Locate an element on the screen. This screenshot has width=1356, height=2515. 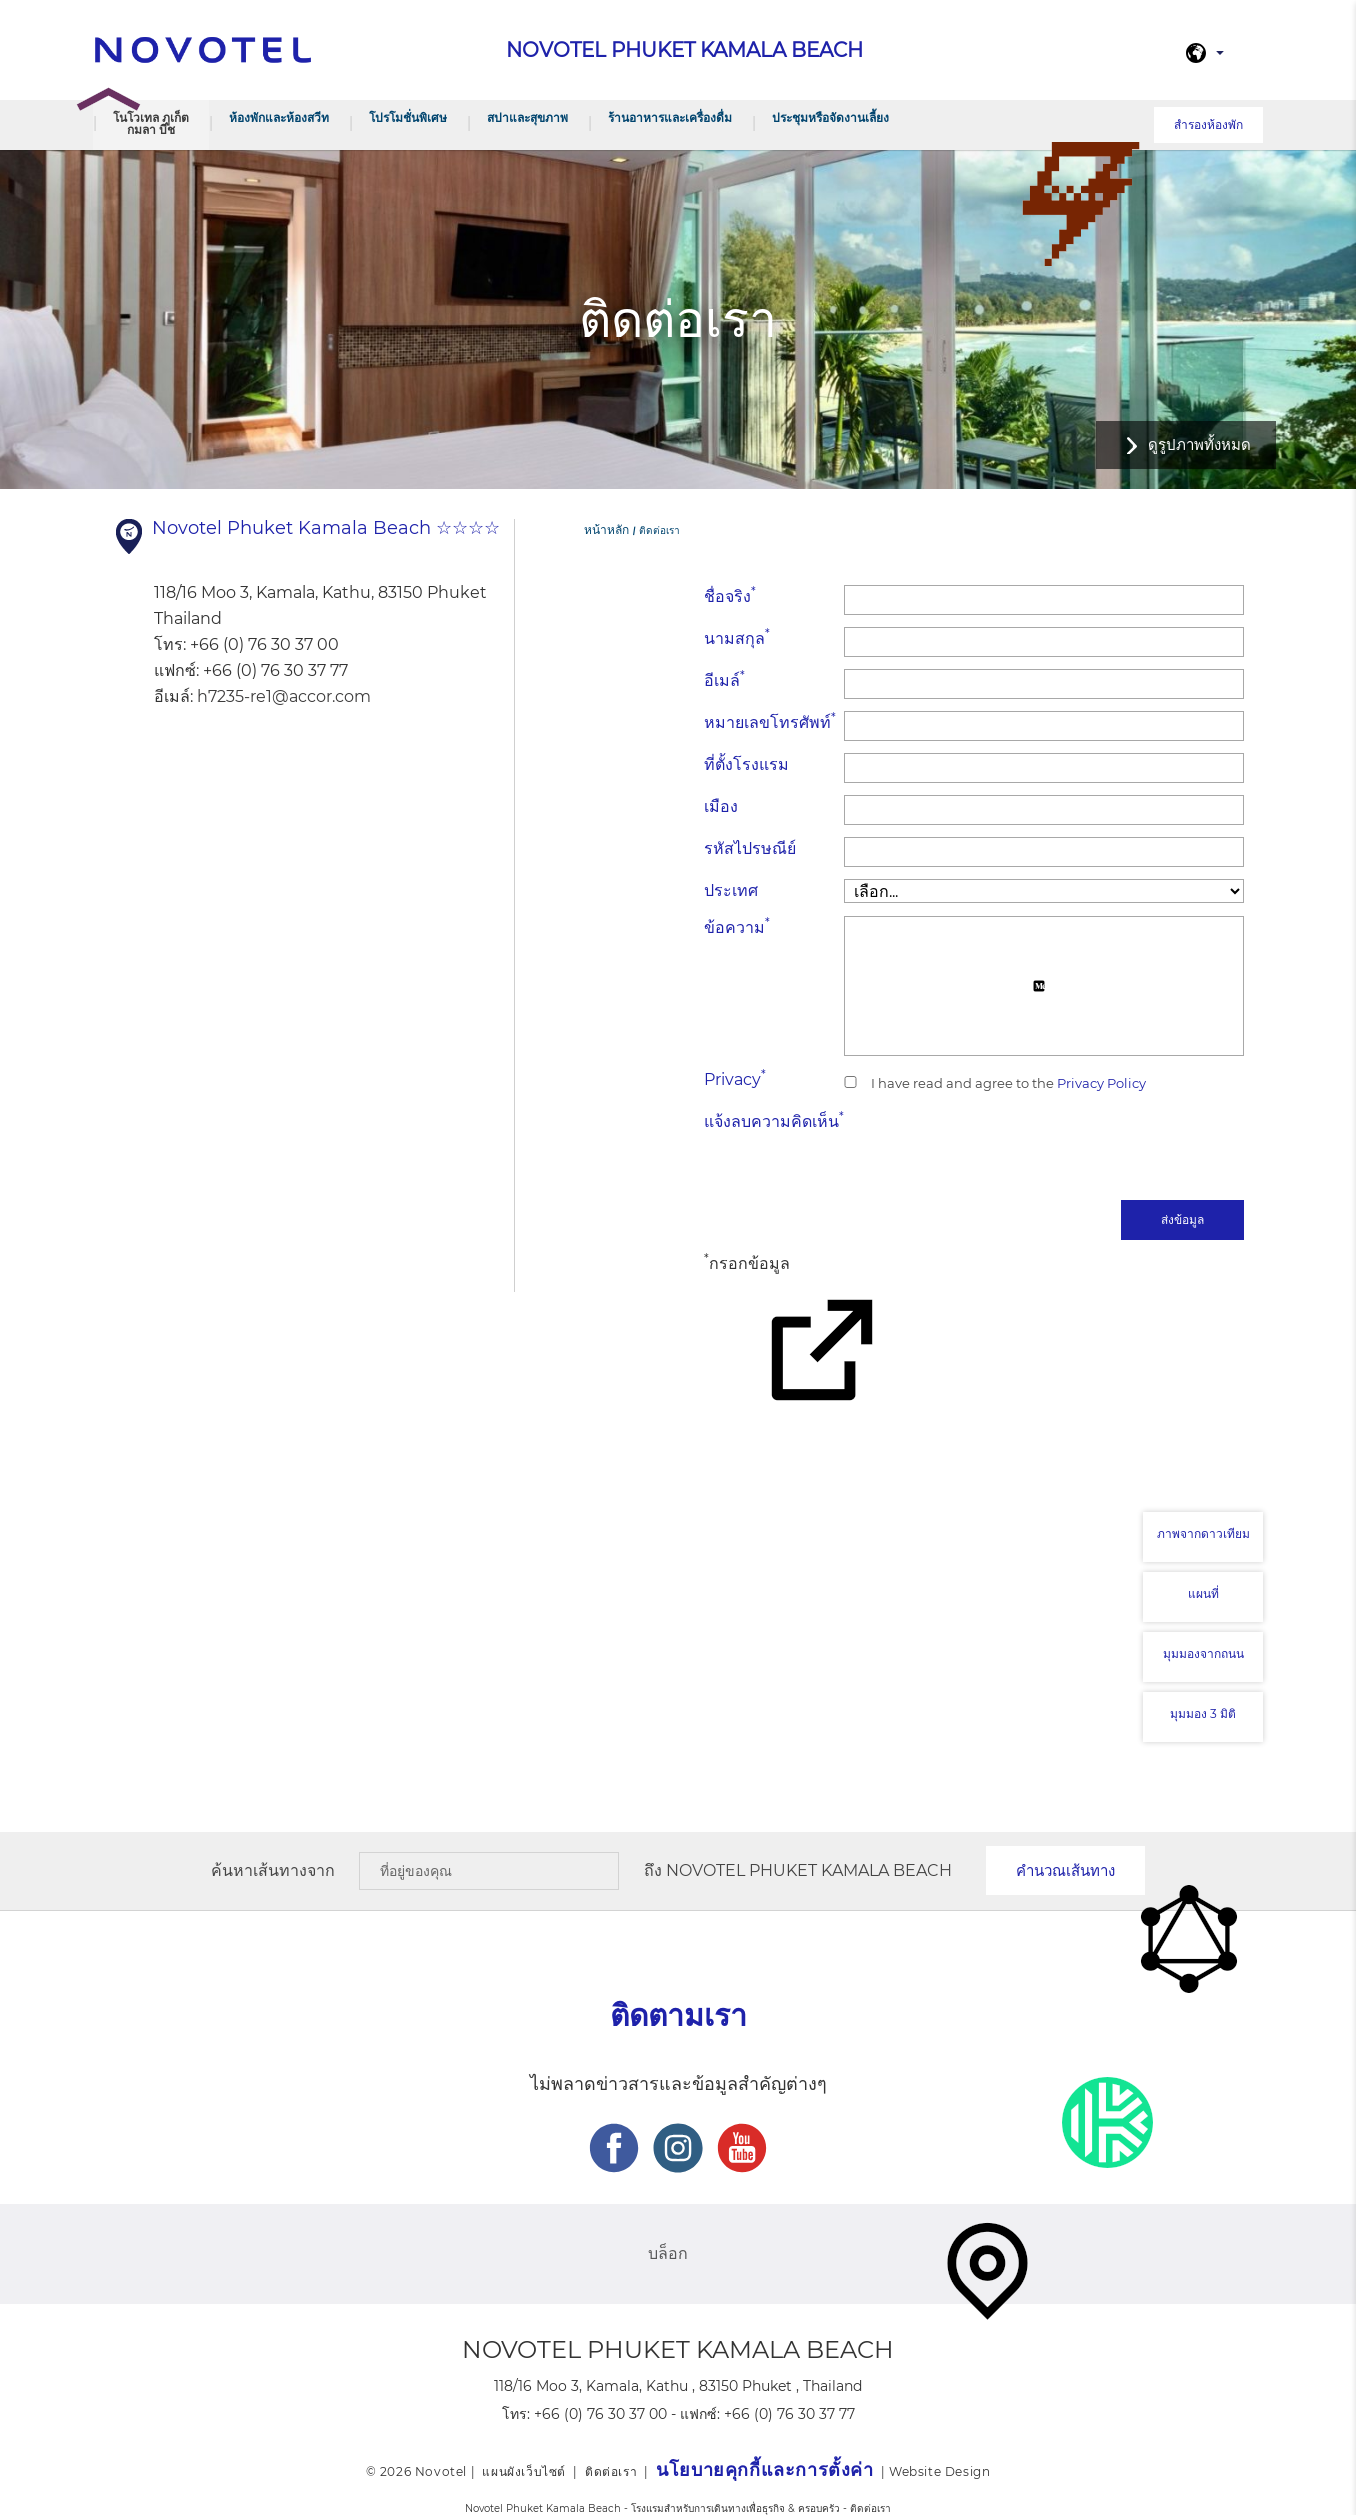
graphql api or technology indicator is located at coordinates (1189, 1939).